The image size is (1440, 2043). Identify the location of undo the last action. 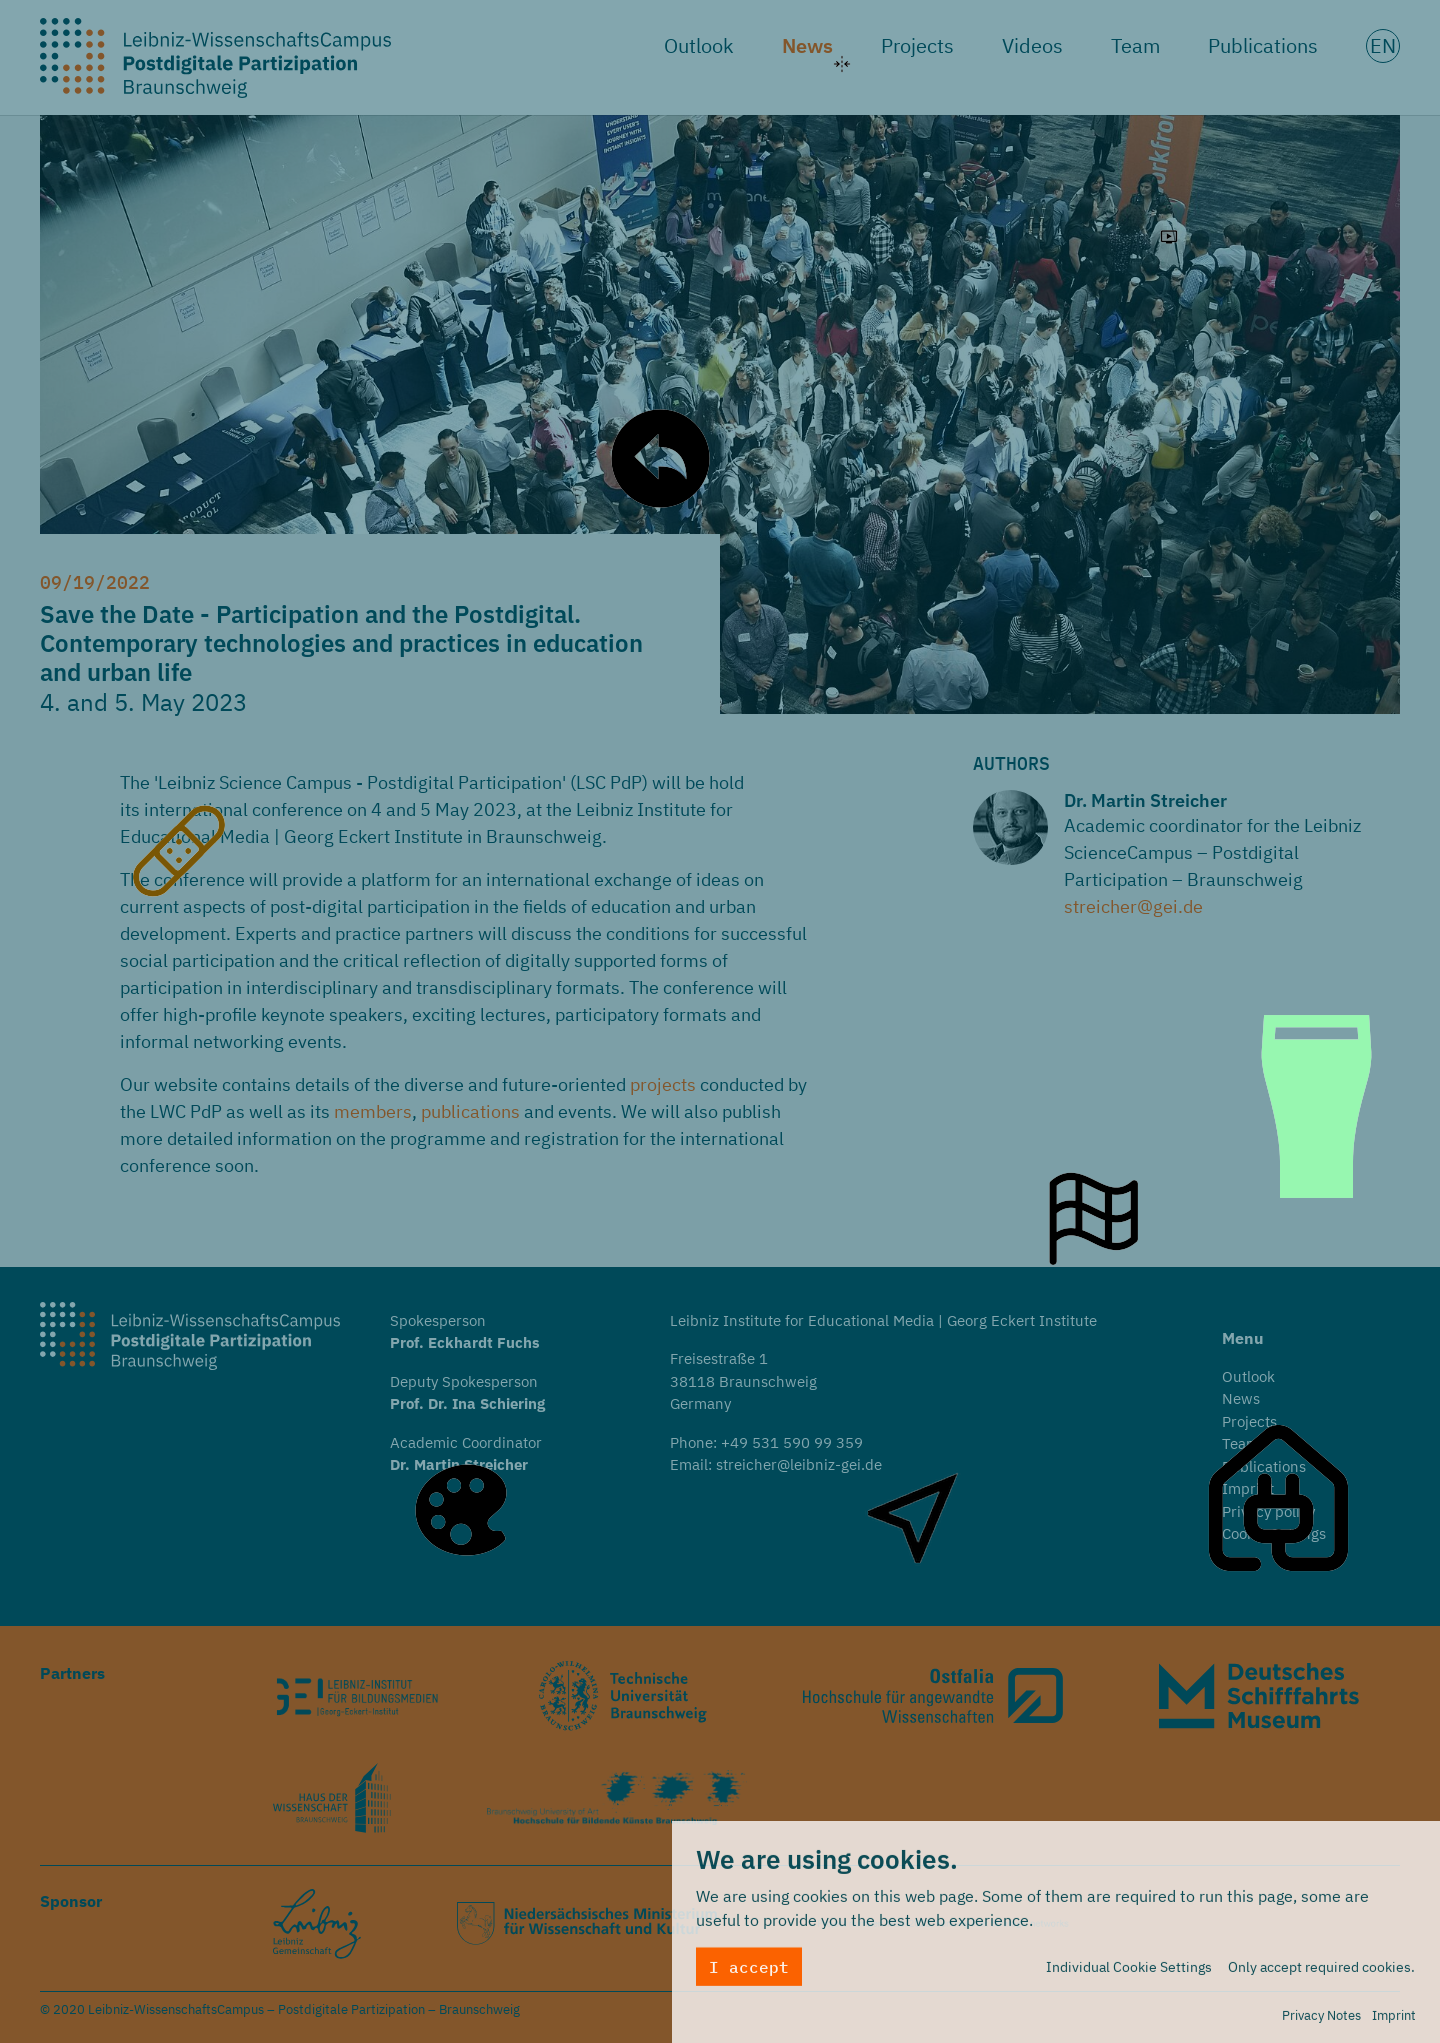
(660, 458).